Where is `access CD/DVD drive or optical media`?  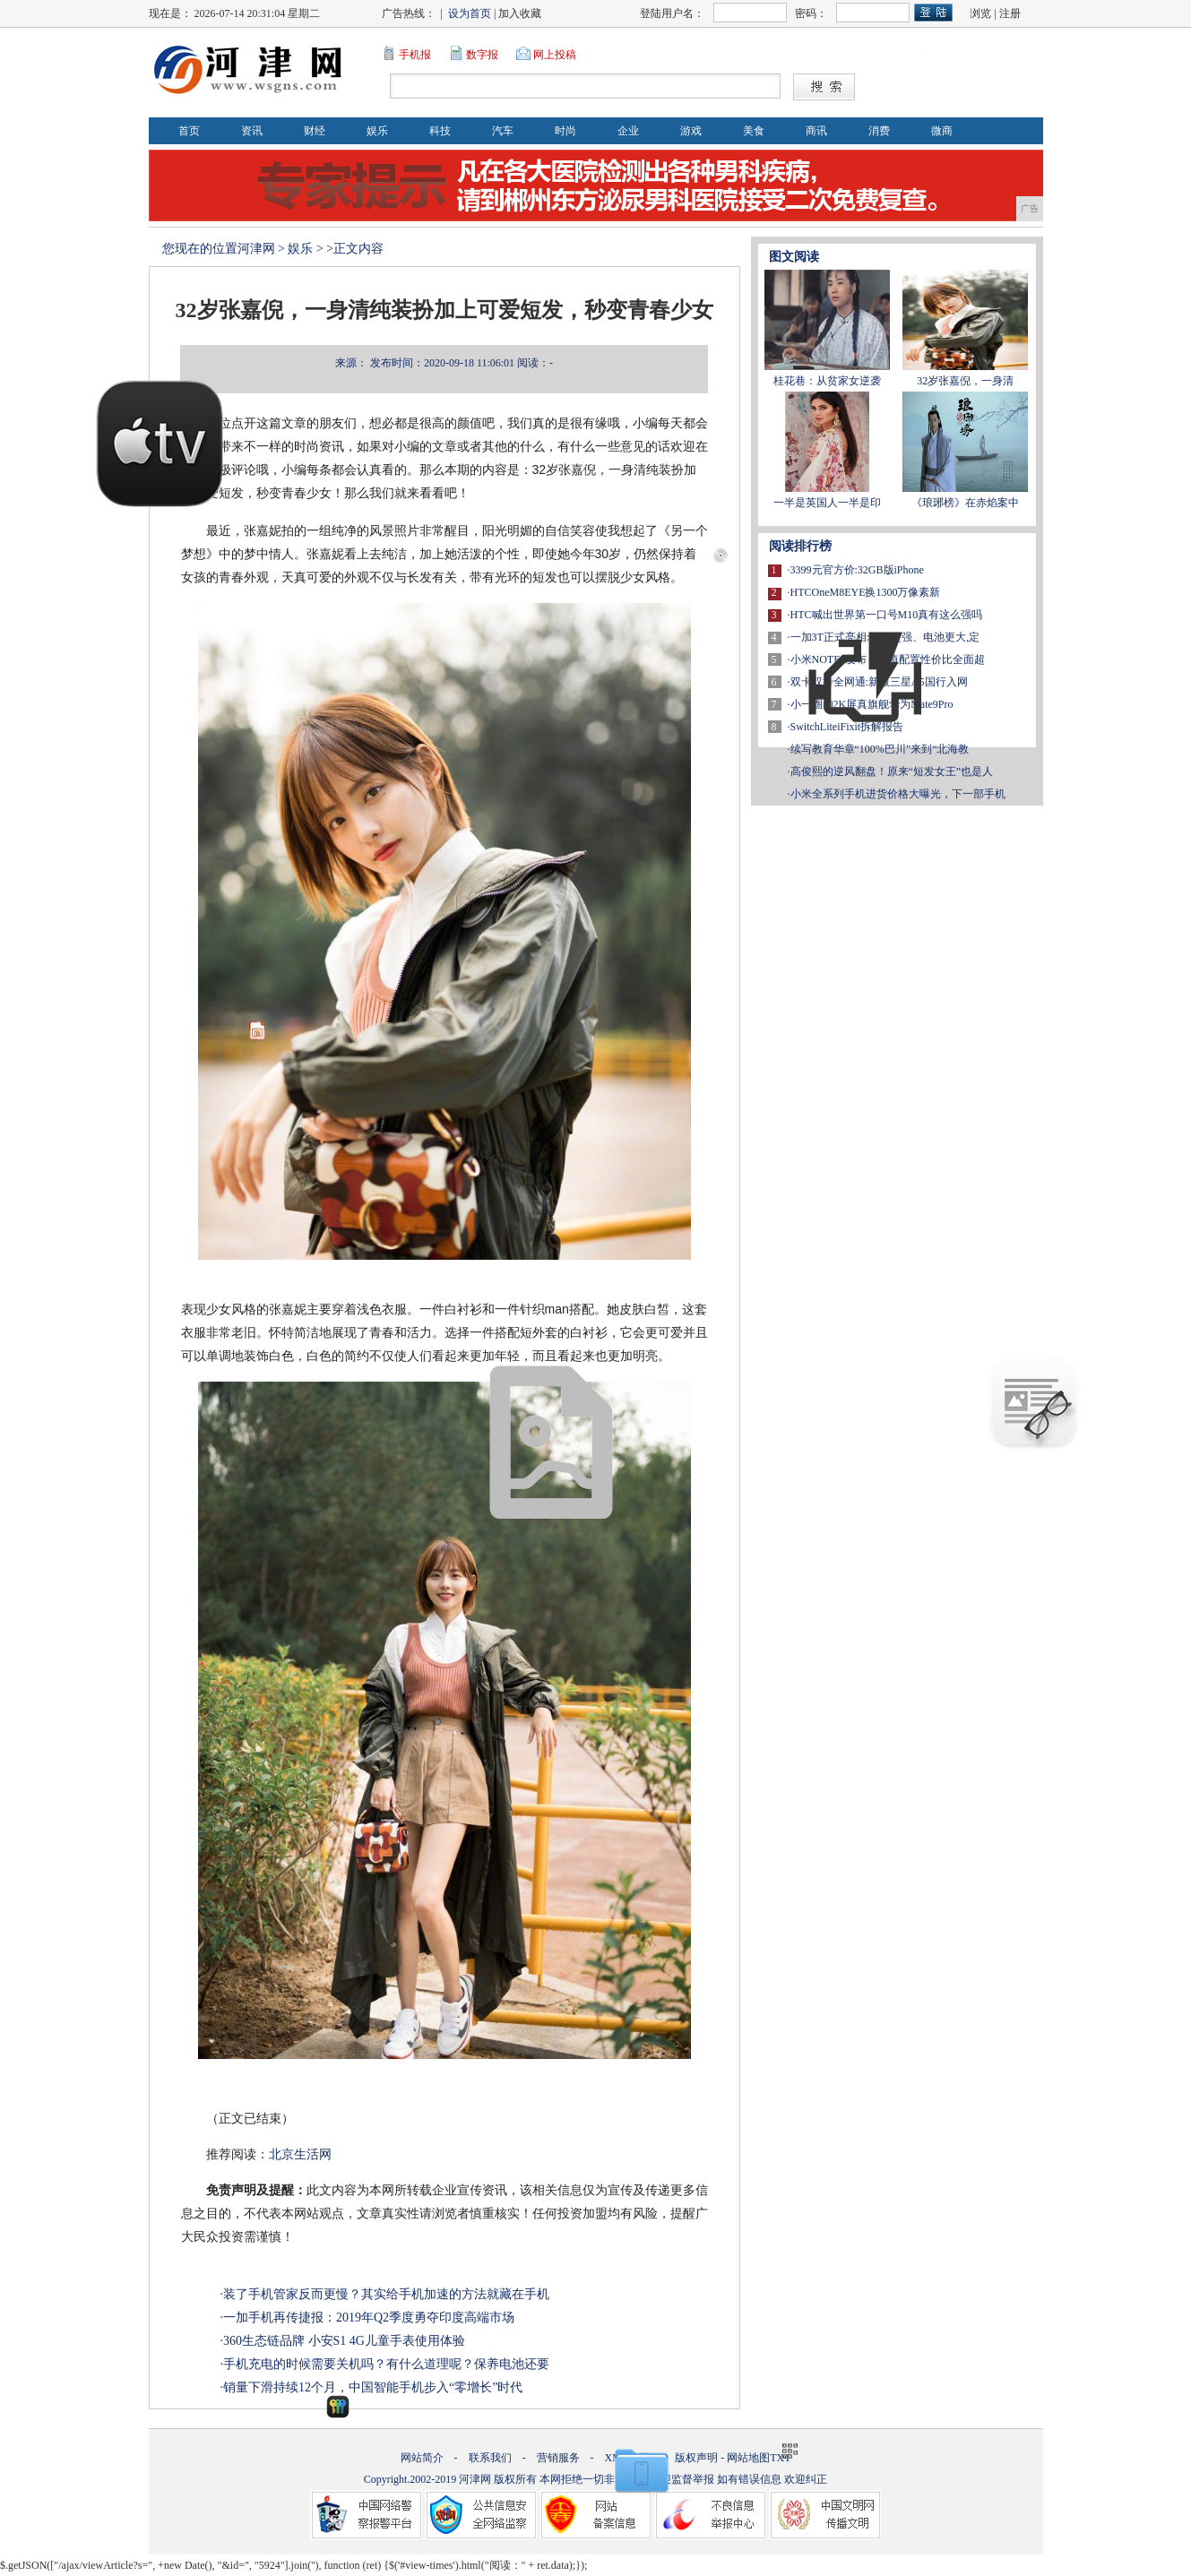
access CD/DVD drive or optical media is located at coordinates (721, 556).